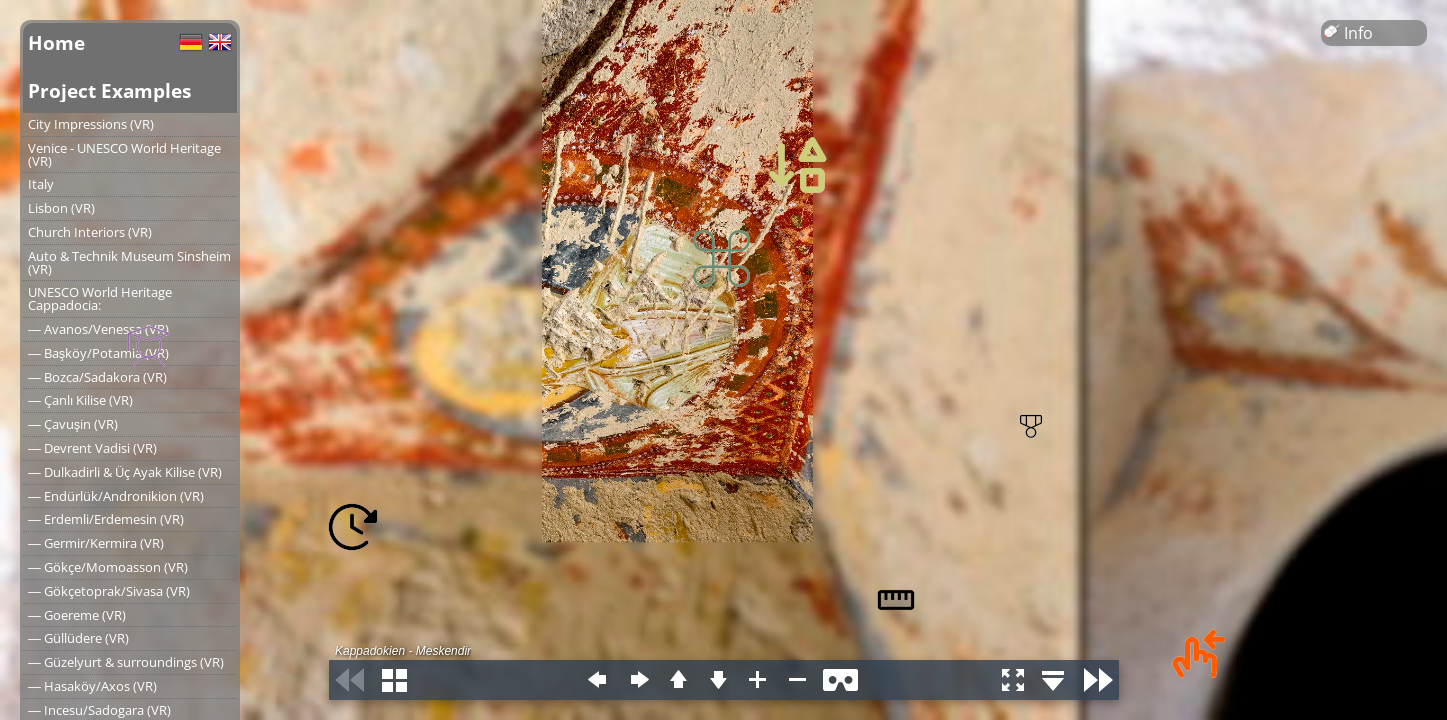 The image size is (1447, 720). What do you see at coordinates (797, 165) in the screenshot?
I see `sort items in descending order` at bounding box center [797, 165].